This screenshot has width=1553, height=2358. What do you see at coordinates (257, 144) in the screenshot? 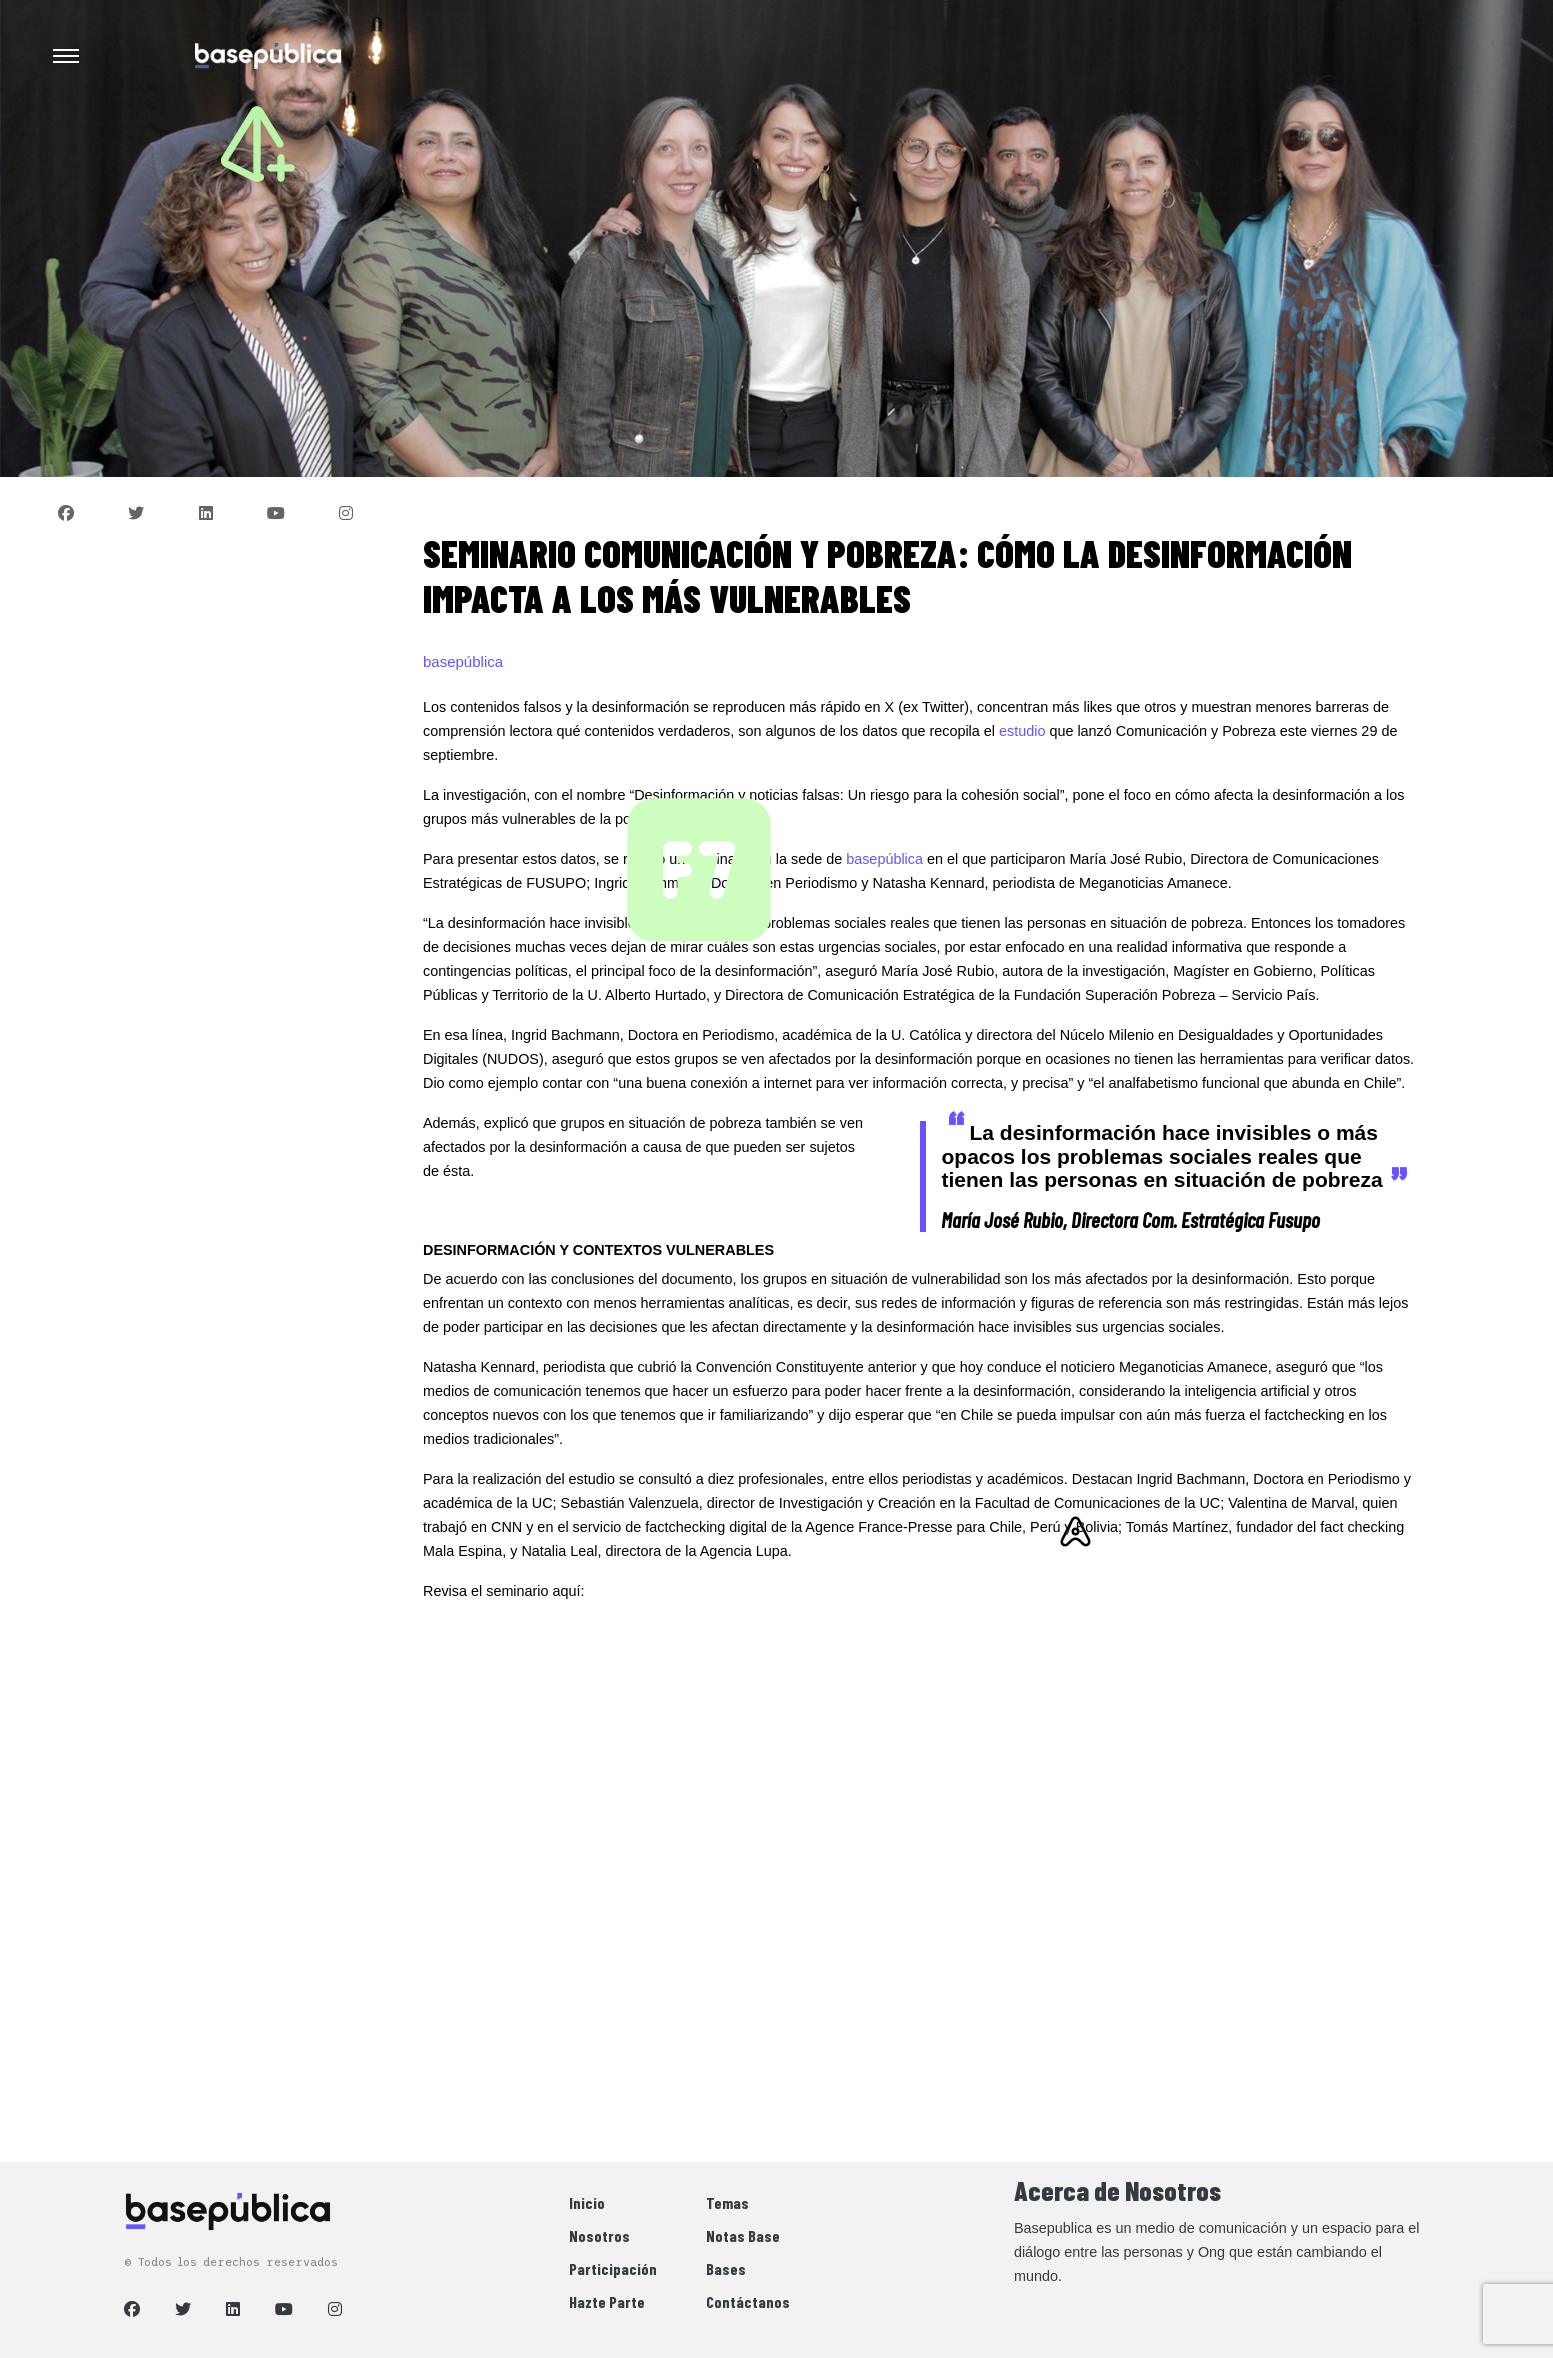
I see `add a new 3D object or shape` at bounding box center [257, 144].